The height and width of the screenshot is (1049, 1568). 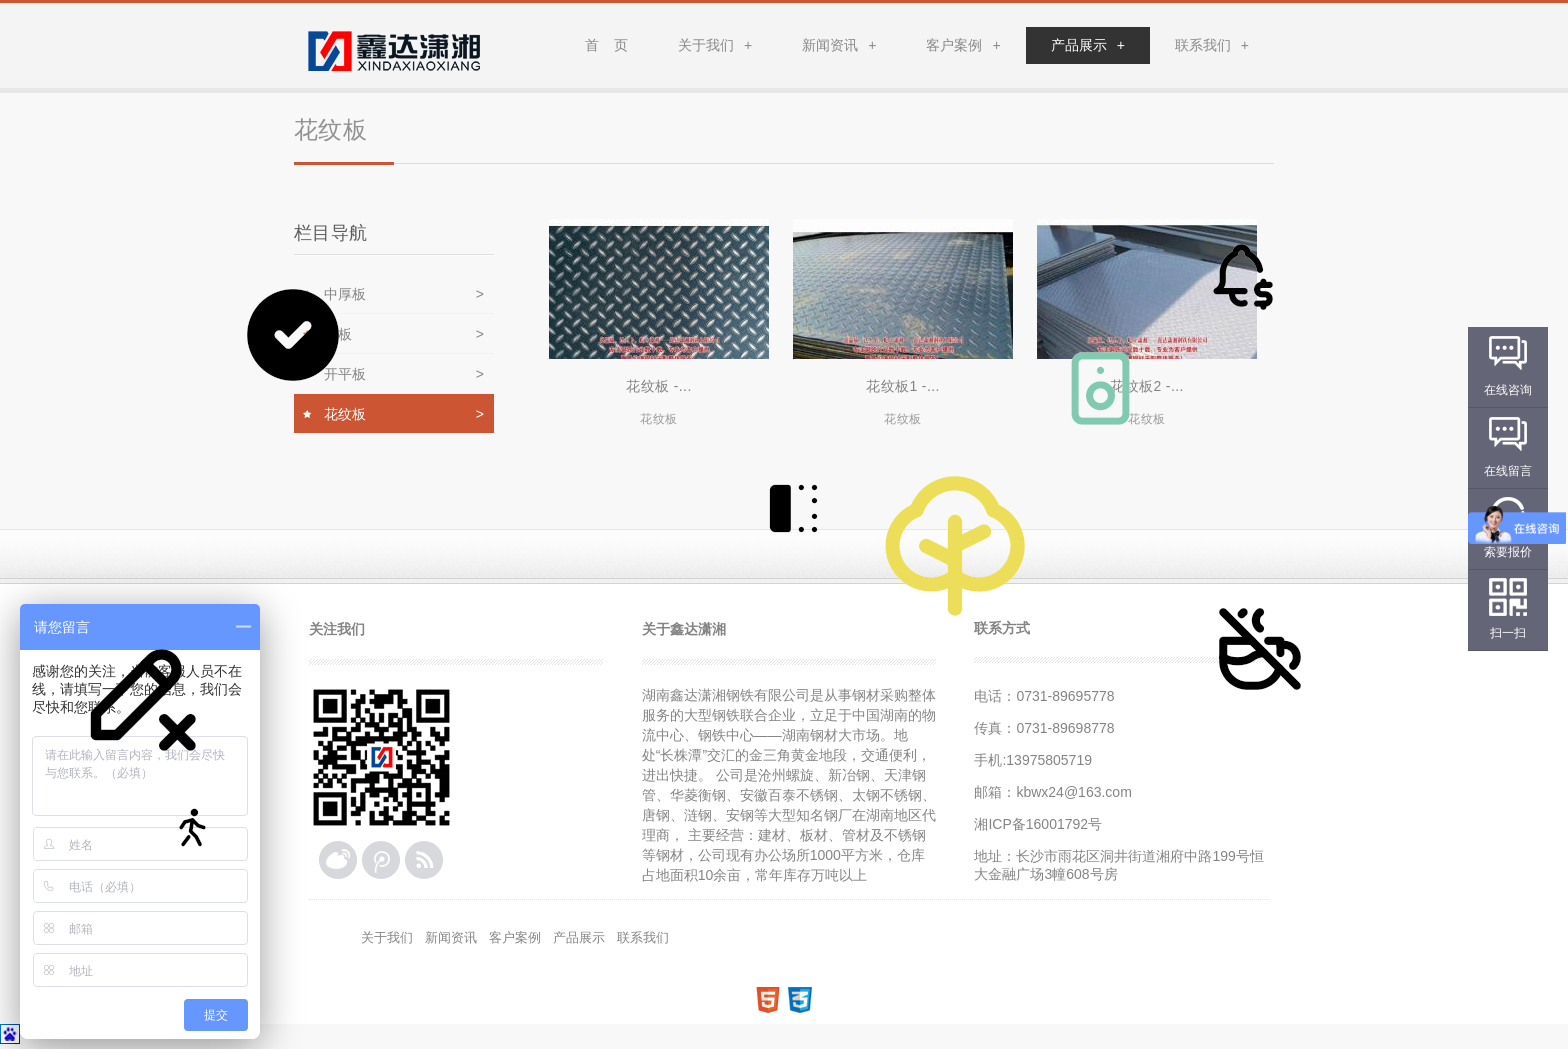 What do you see at coordinates (1100, 388) in the screenshot?
I see `adjust speaker or audio output settings` at bounding box center [1100, 388].